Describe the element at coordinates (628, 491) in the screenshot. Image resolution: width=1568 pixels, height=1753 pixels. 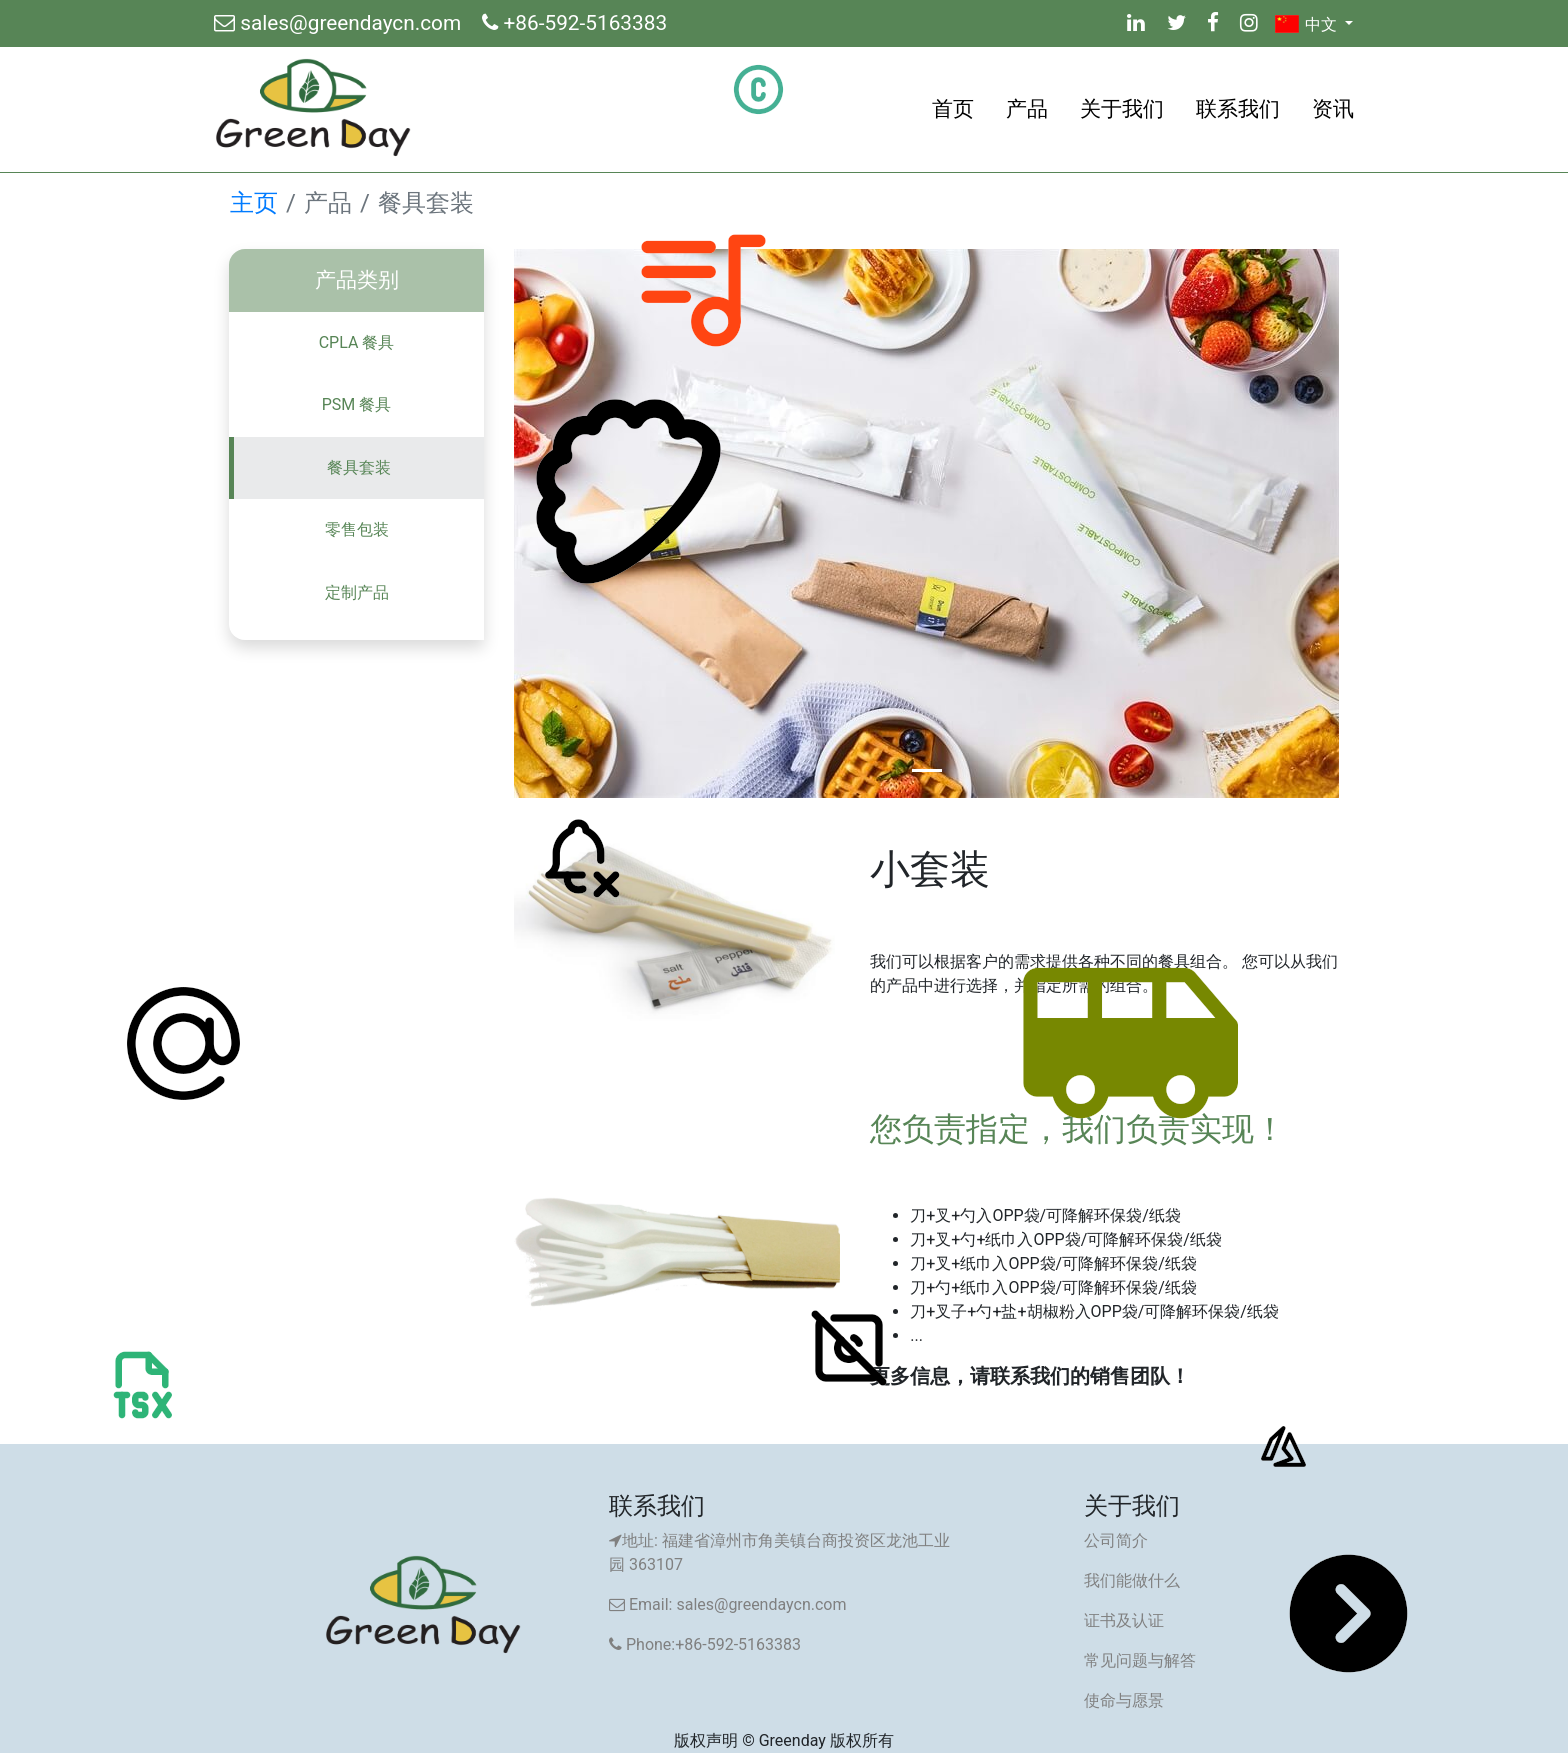
I see `browse asian cuisine or dumpling restaurants` at that location.